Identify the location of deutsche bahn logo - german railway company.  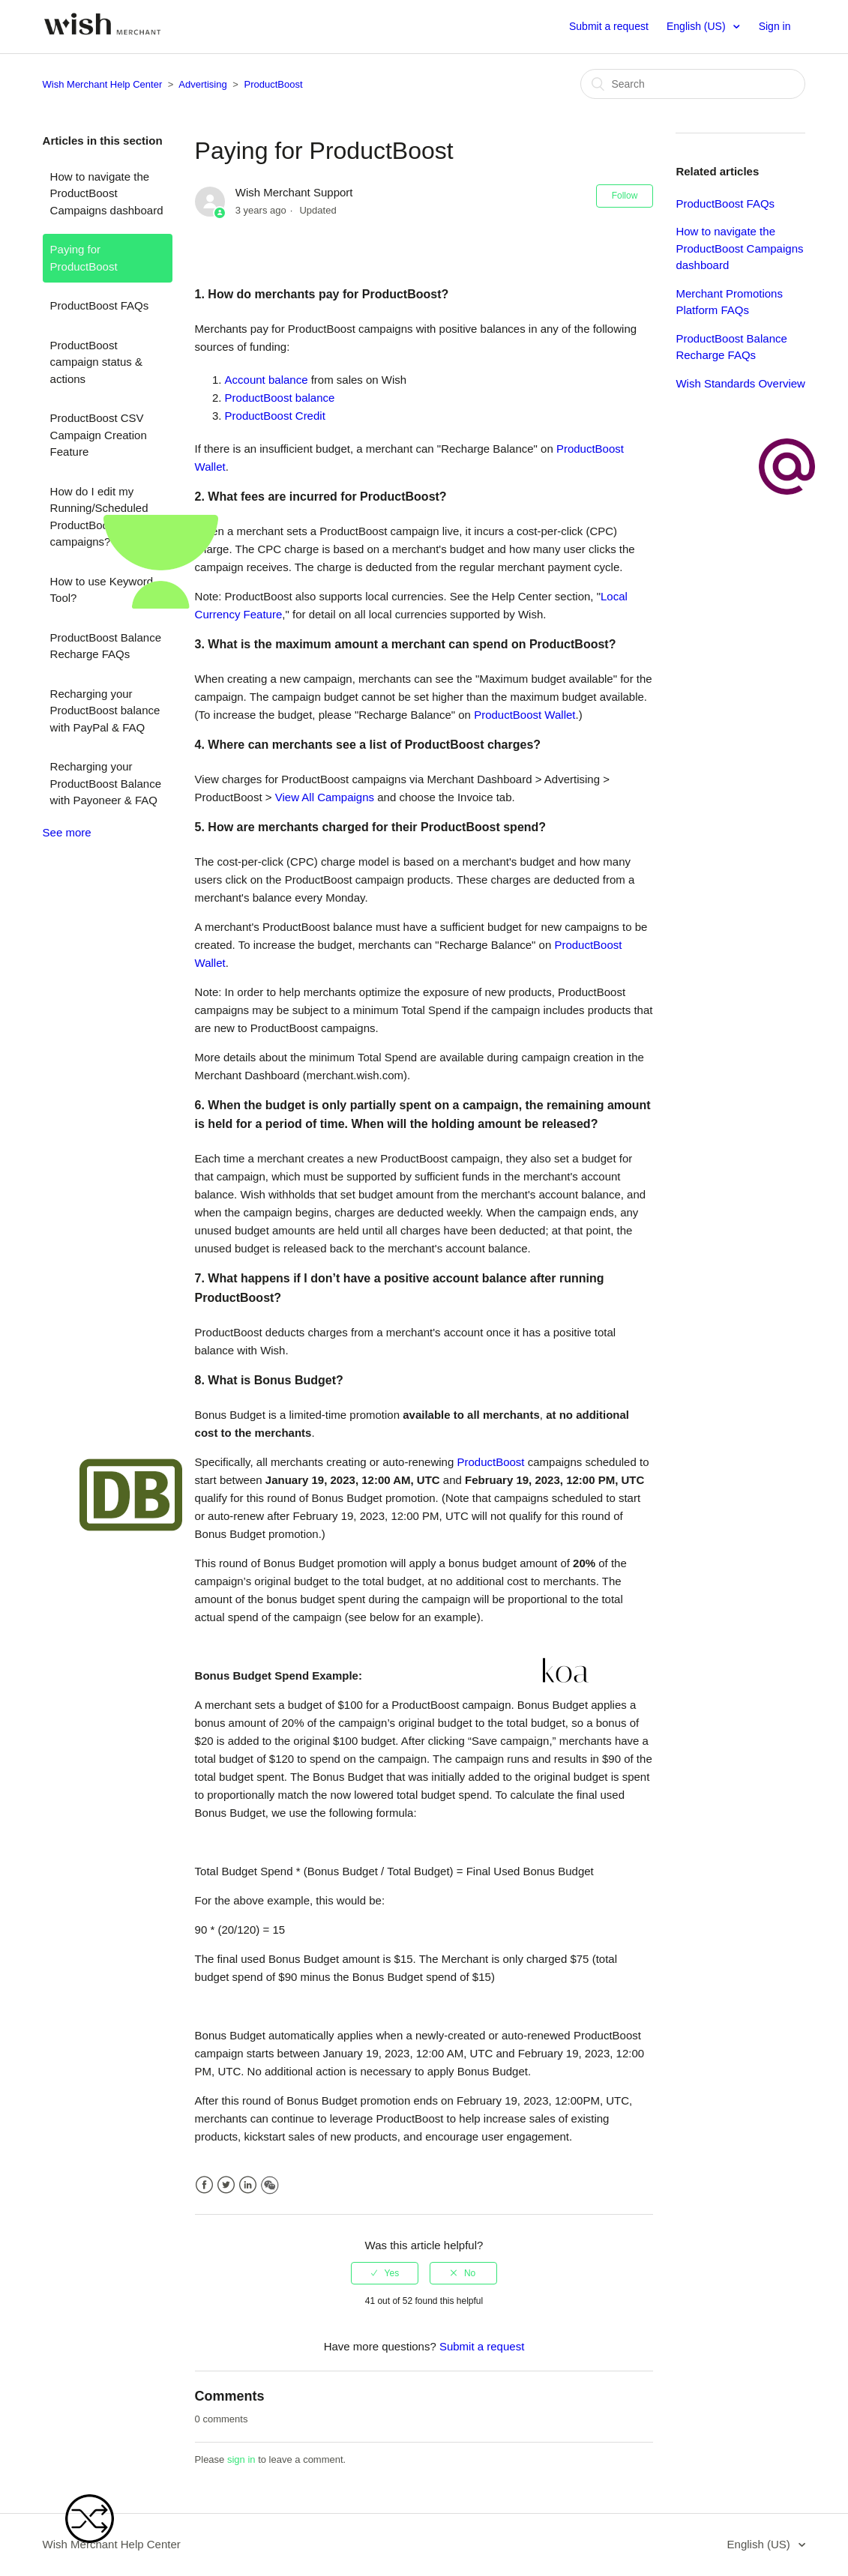
(130, 1494).